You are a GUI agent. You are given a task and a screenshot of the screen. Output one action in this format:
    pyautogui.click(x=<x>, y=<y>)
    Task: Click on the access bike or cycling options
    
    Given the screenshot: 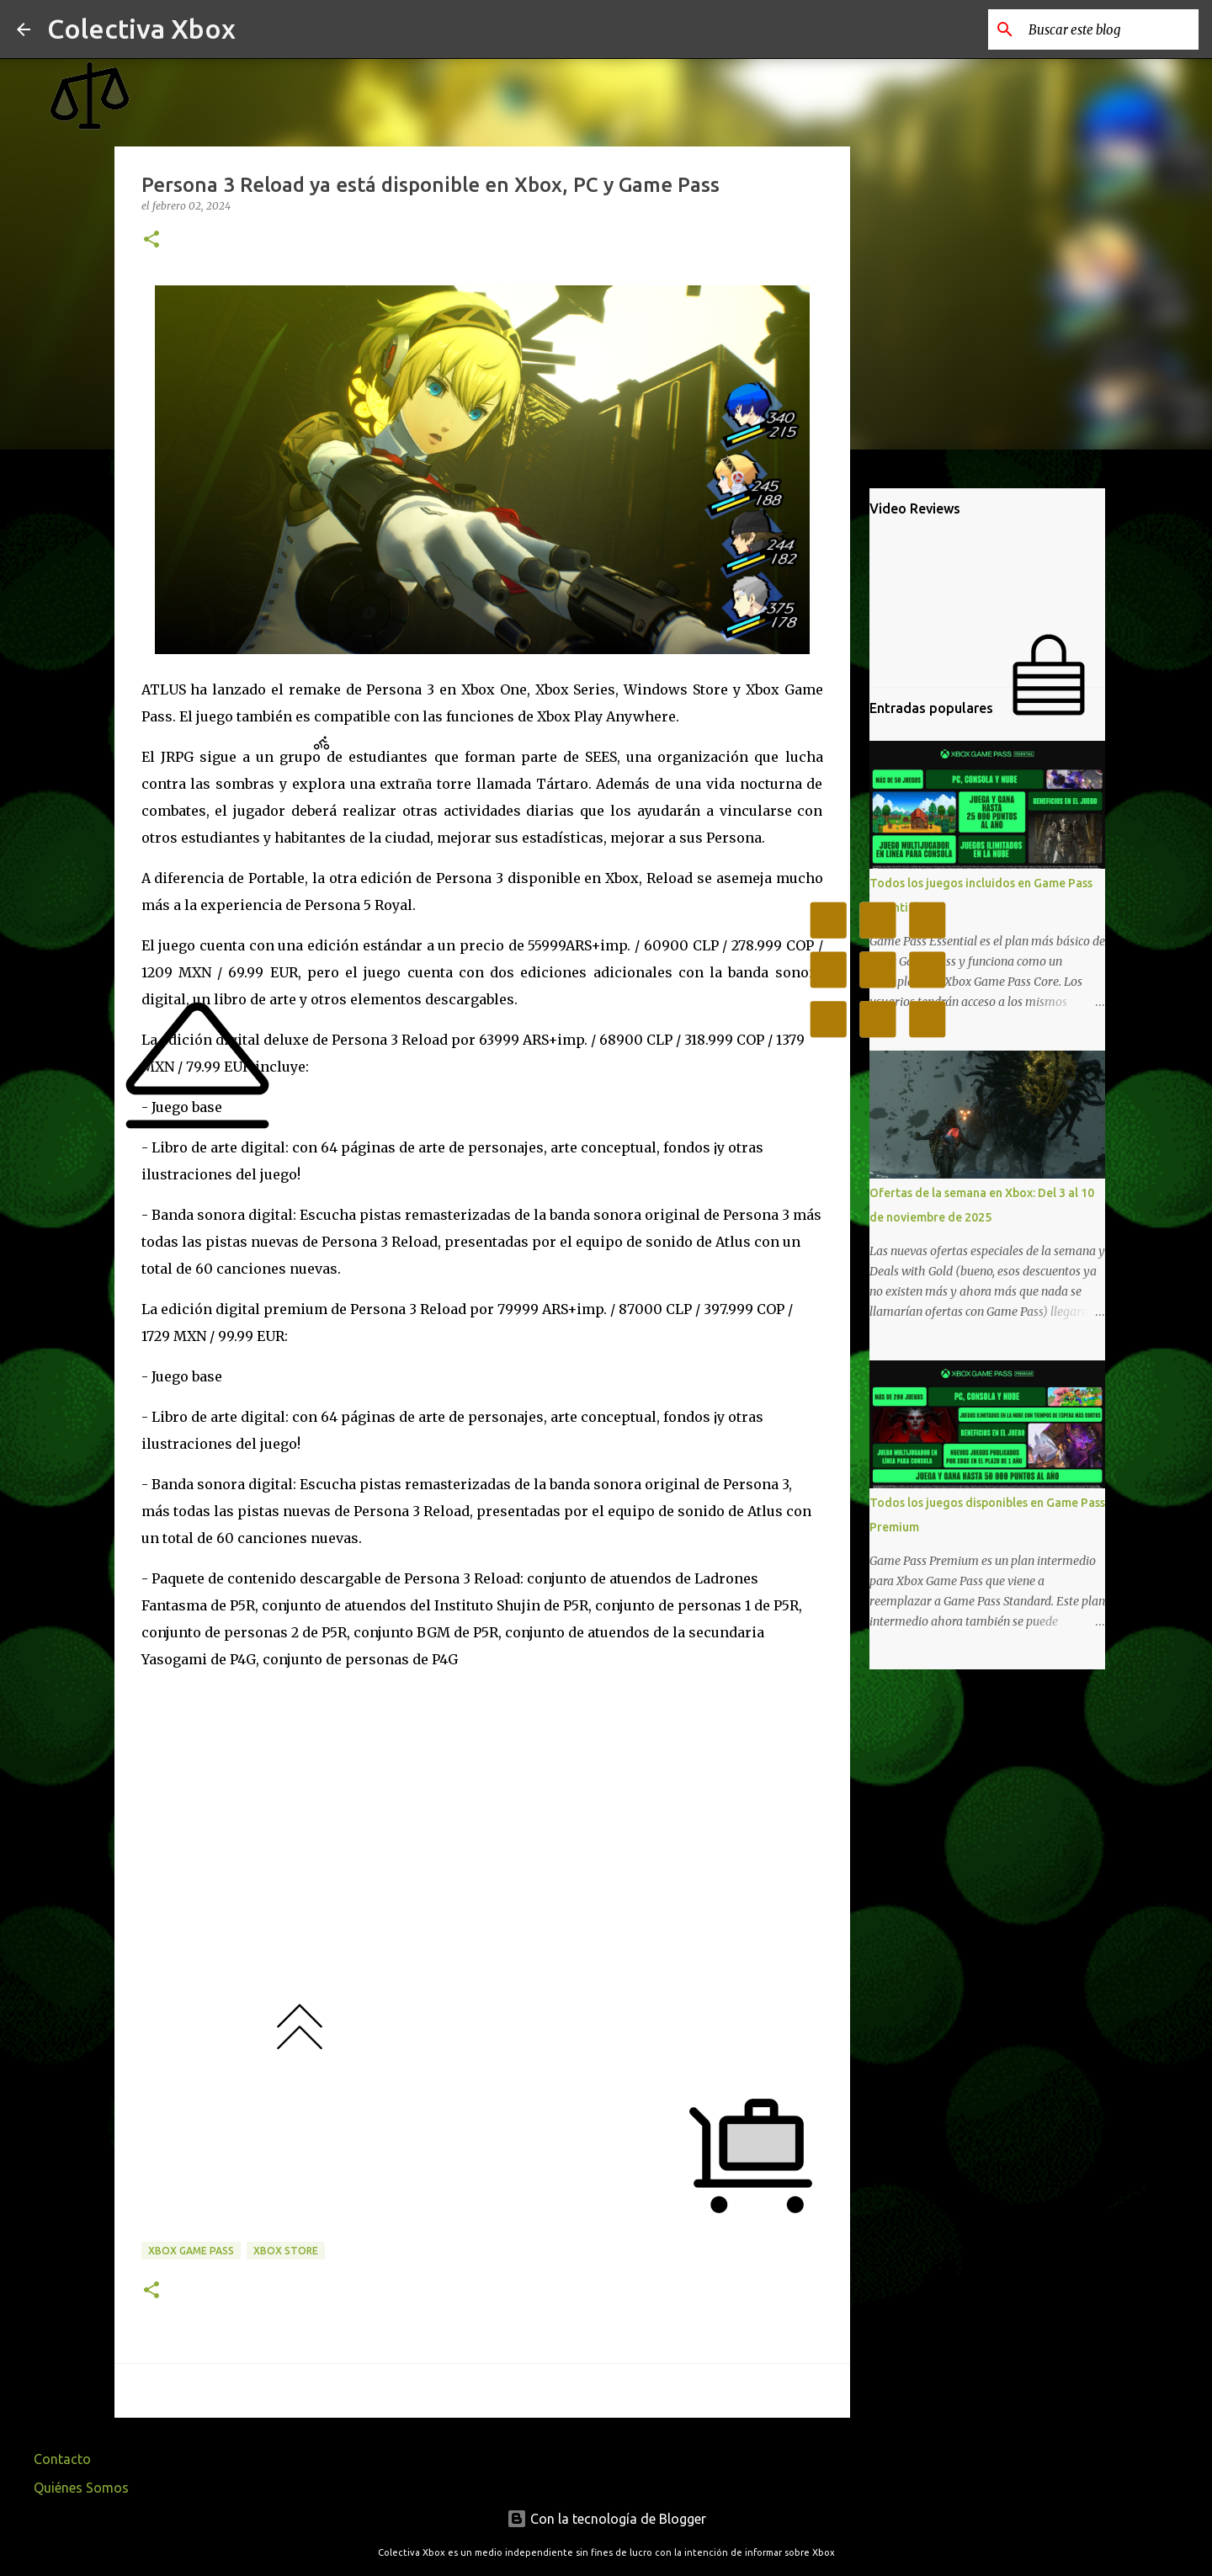 What is the action you would take?
    pyautogui.click(x=322, y=742)
    